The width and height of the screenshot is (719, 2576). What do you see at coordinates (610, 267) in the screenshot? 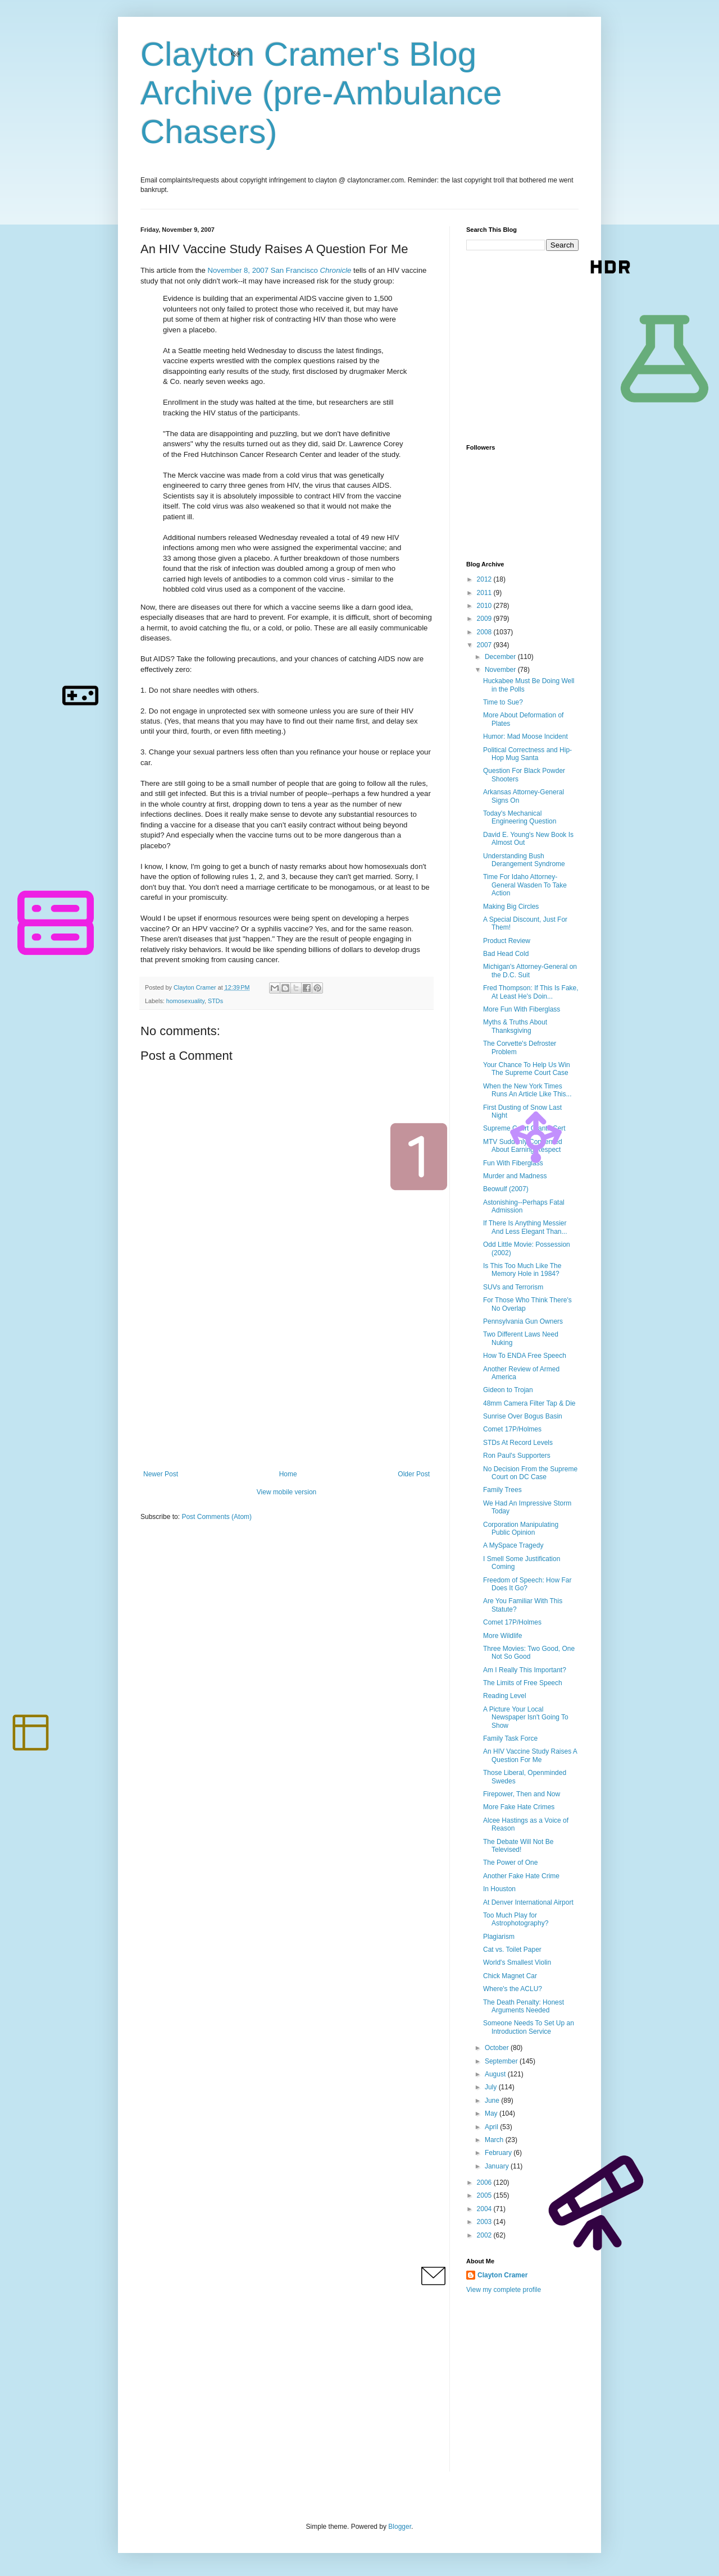
I see `HDR mode is currently enabled` at bounding box center [610, 267].